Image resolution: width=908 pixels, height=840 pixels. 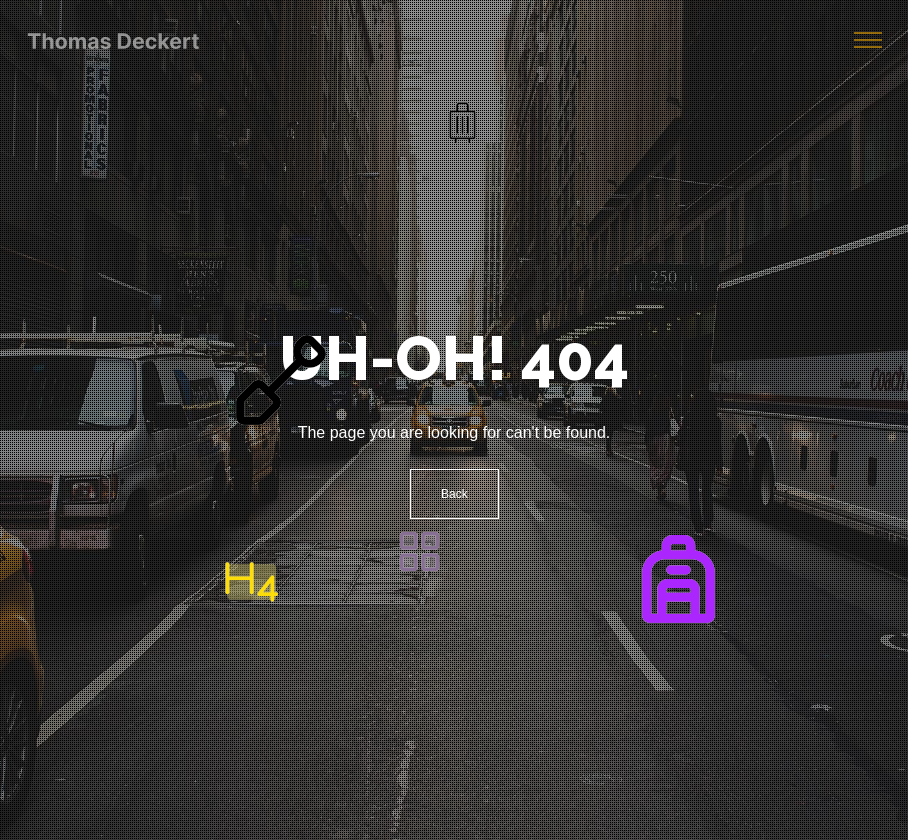 I want to click on format text as heading level 4, so click(x=248, y=581).